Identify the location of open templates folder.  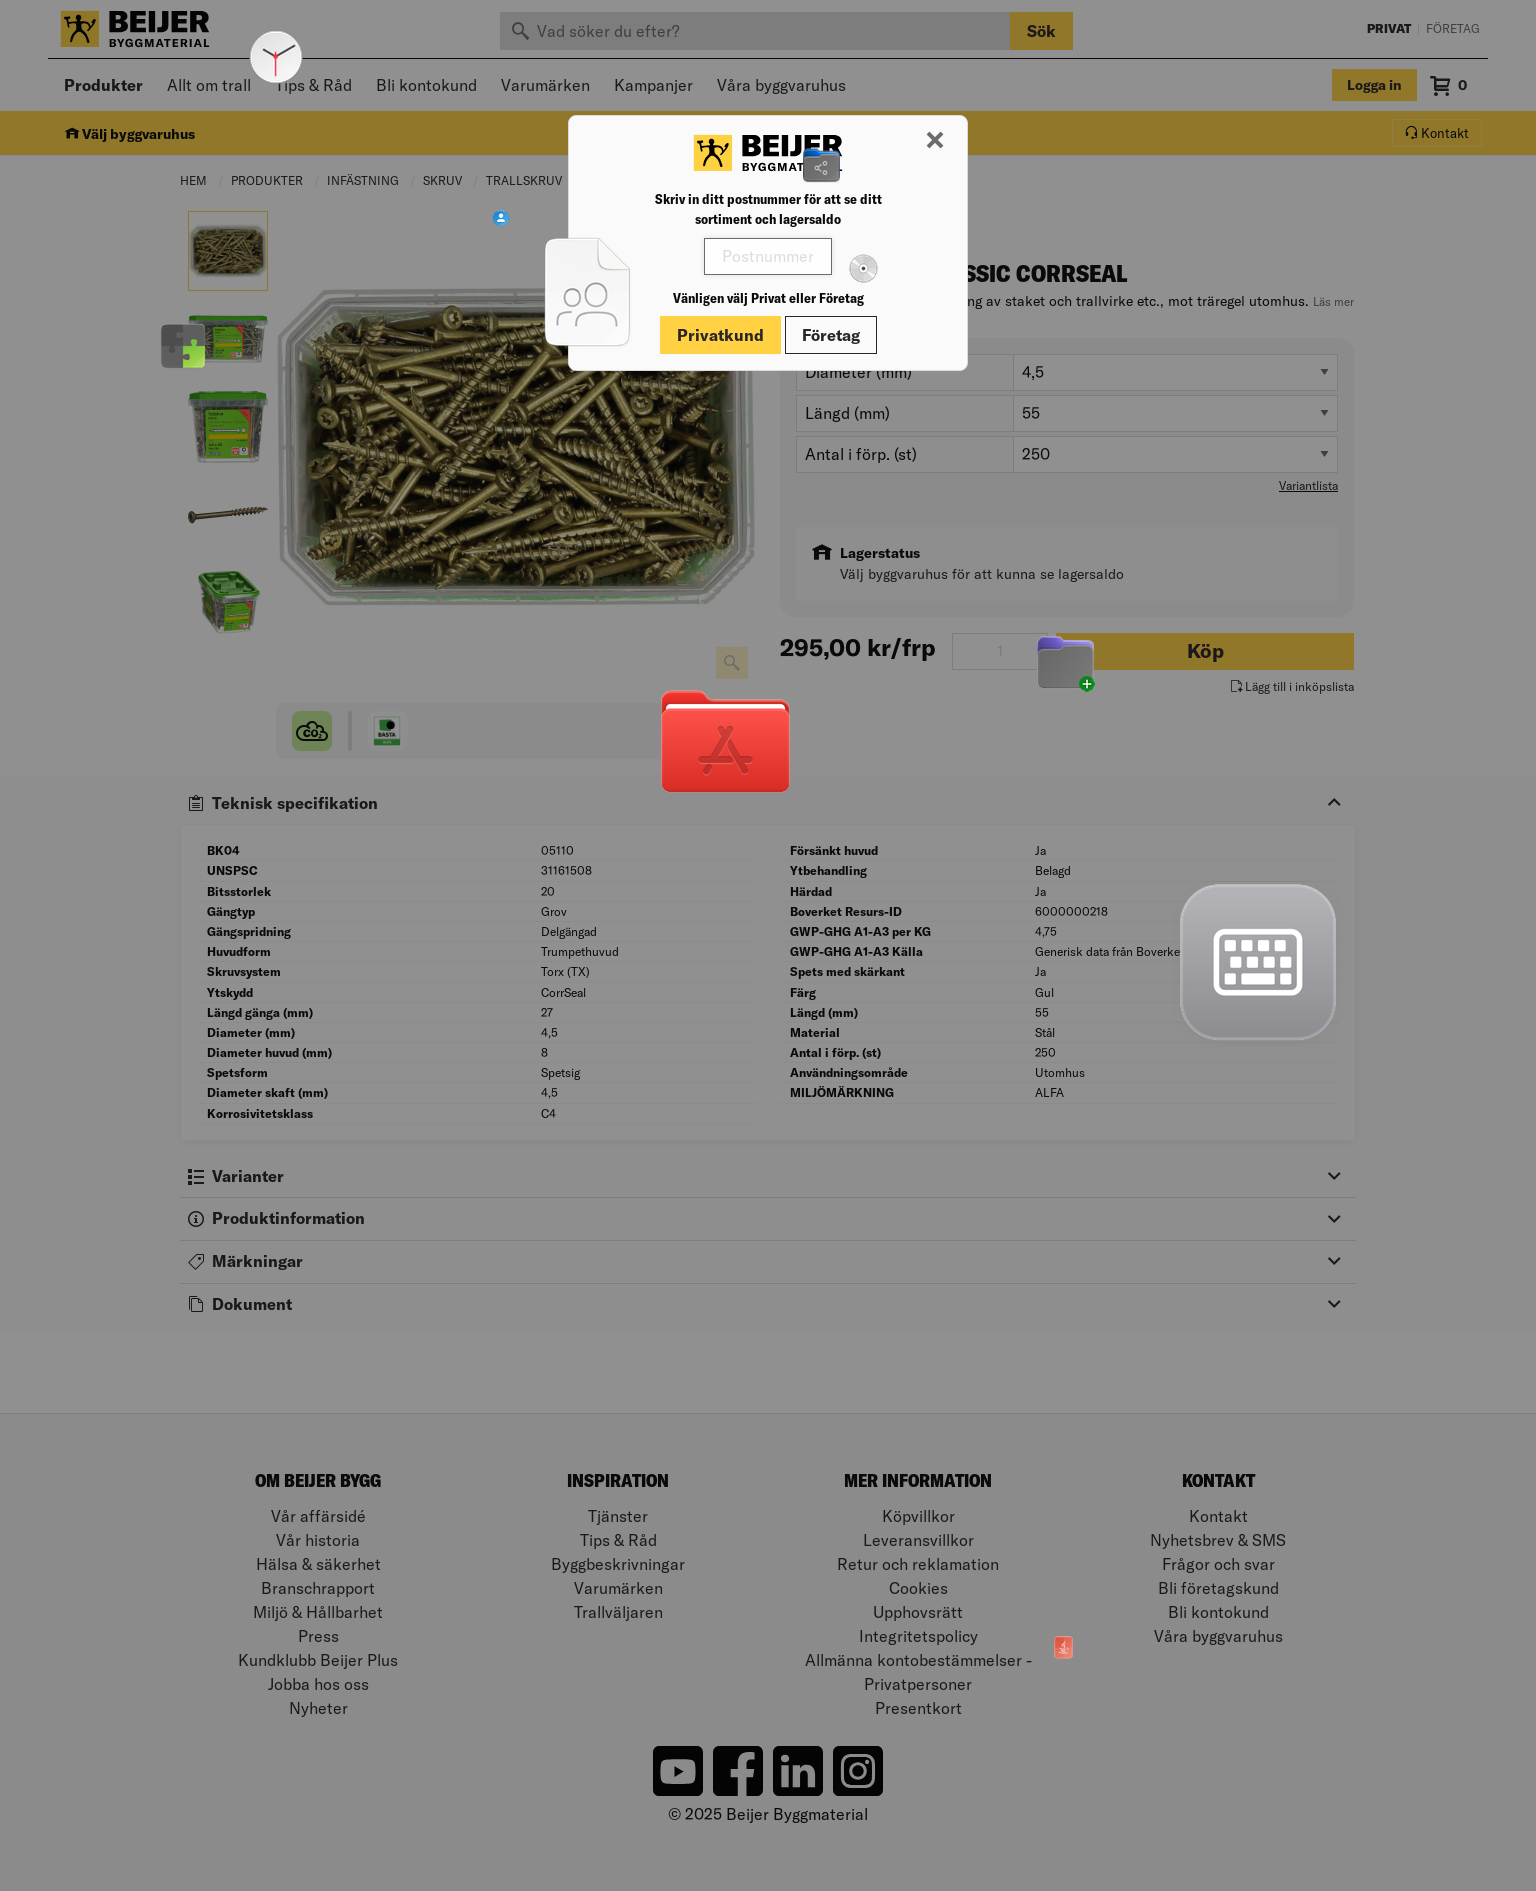
(725, 741).